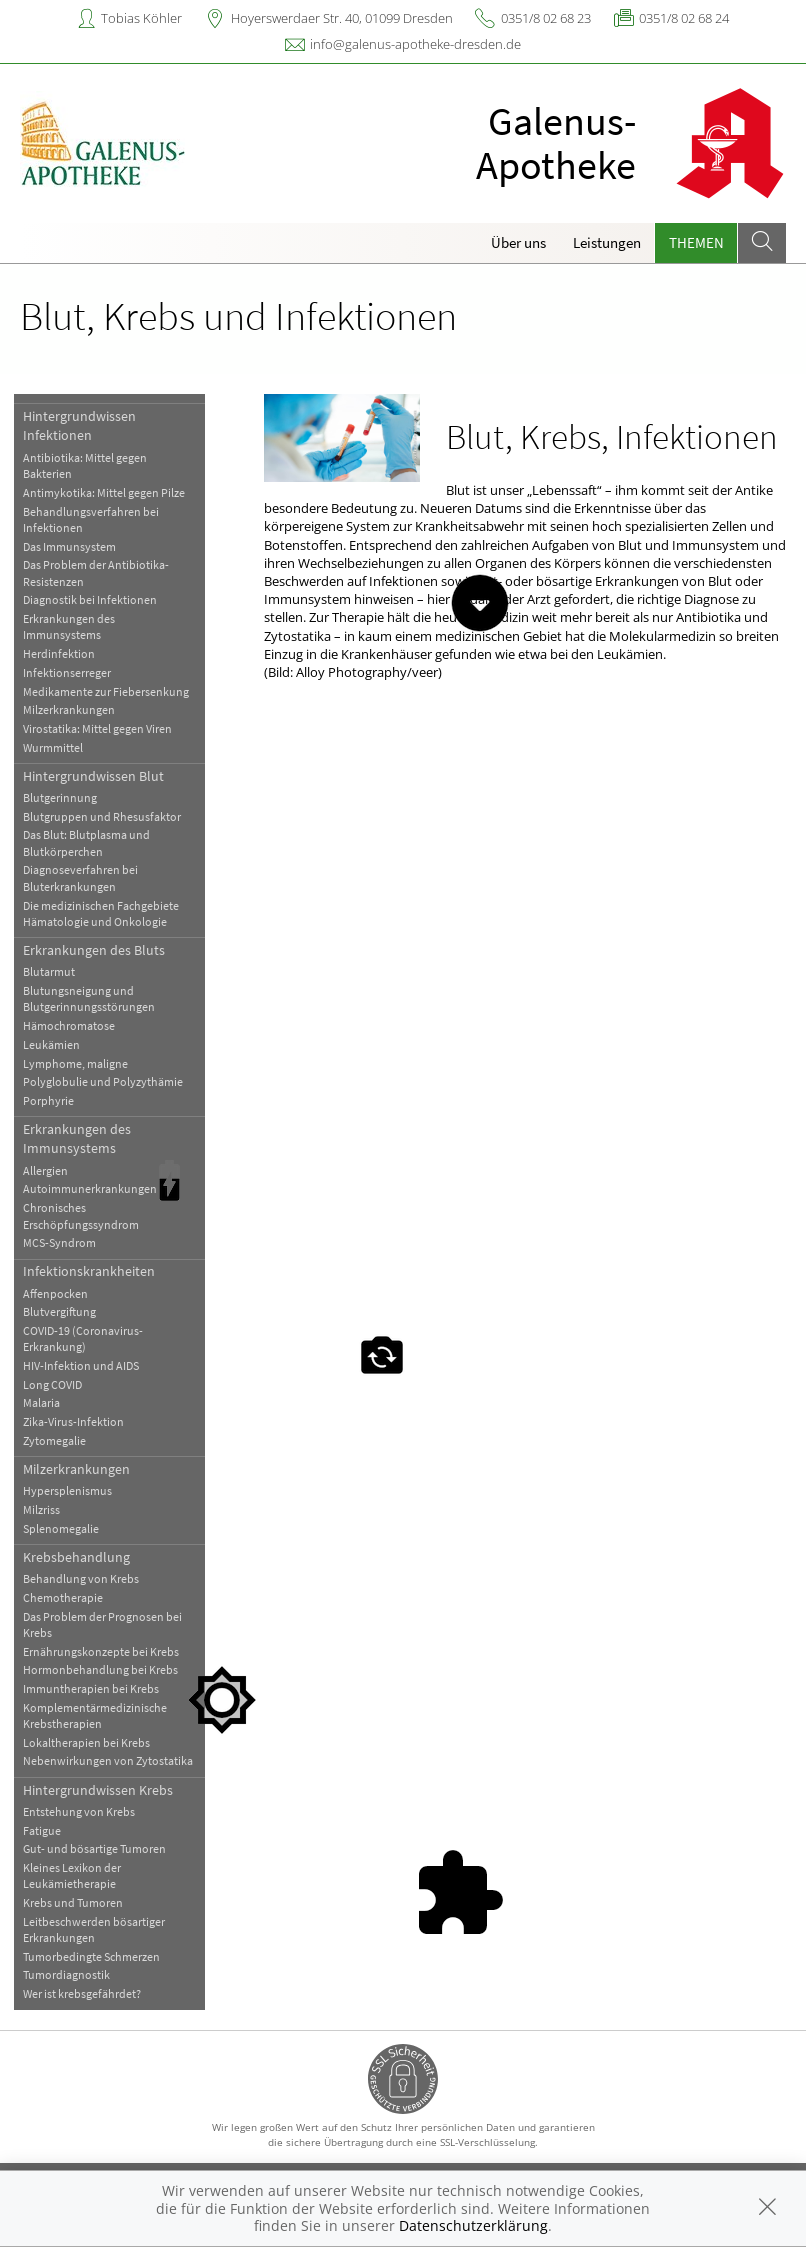  What do you see at coordinates (169, 1180) in the screenshot?
I see `indicates battery is charging at 60% capacity` at bounding box center [169, 1180].